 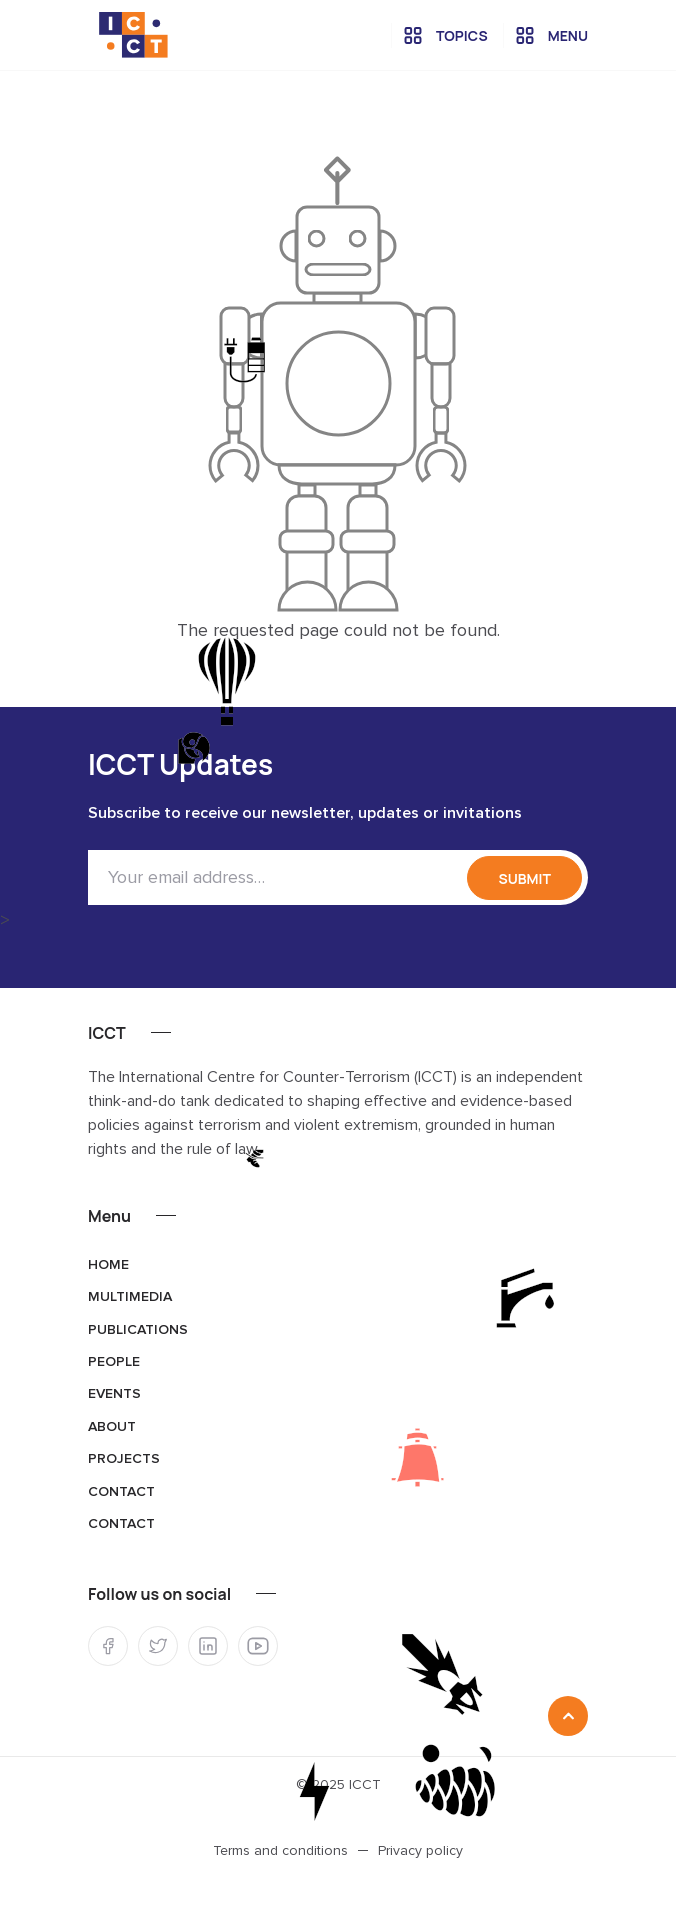 I want to click on indicates a trap or hazard in gameplay, so click(x=254, y=1158).